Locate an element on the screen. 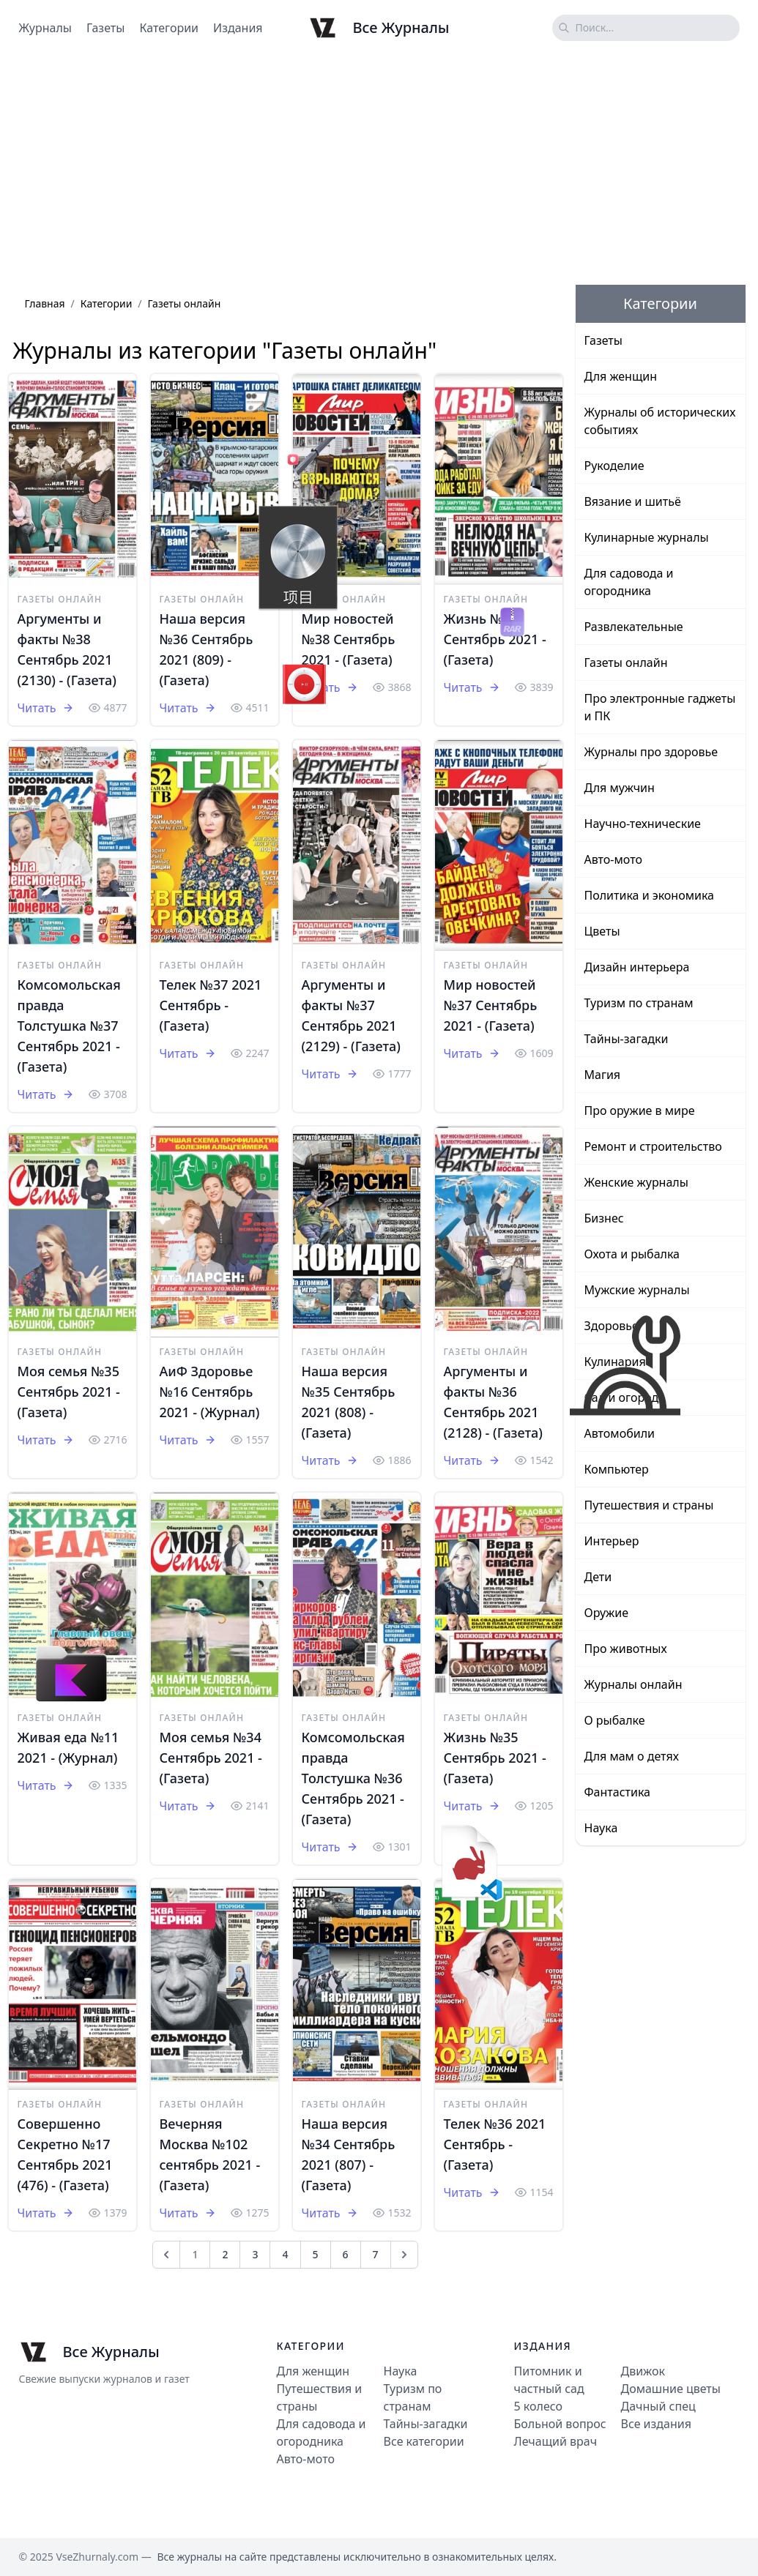  open a jade-related project or file in Visual Studio Code is located at coordinates (469, 1863).